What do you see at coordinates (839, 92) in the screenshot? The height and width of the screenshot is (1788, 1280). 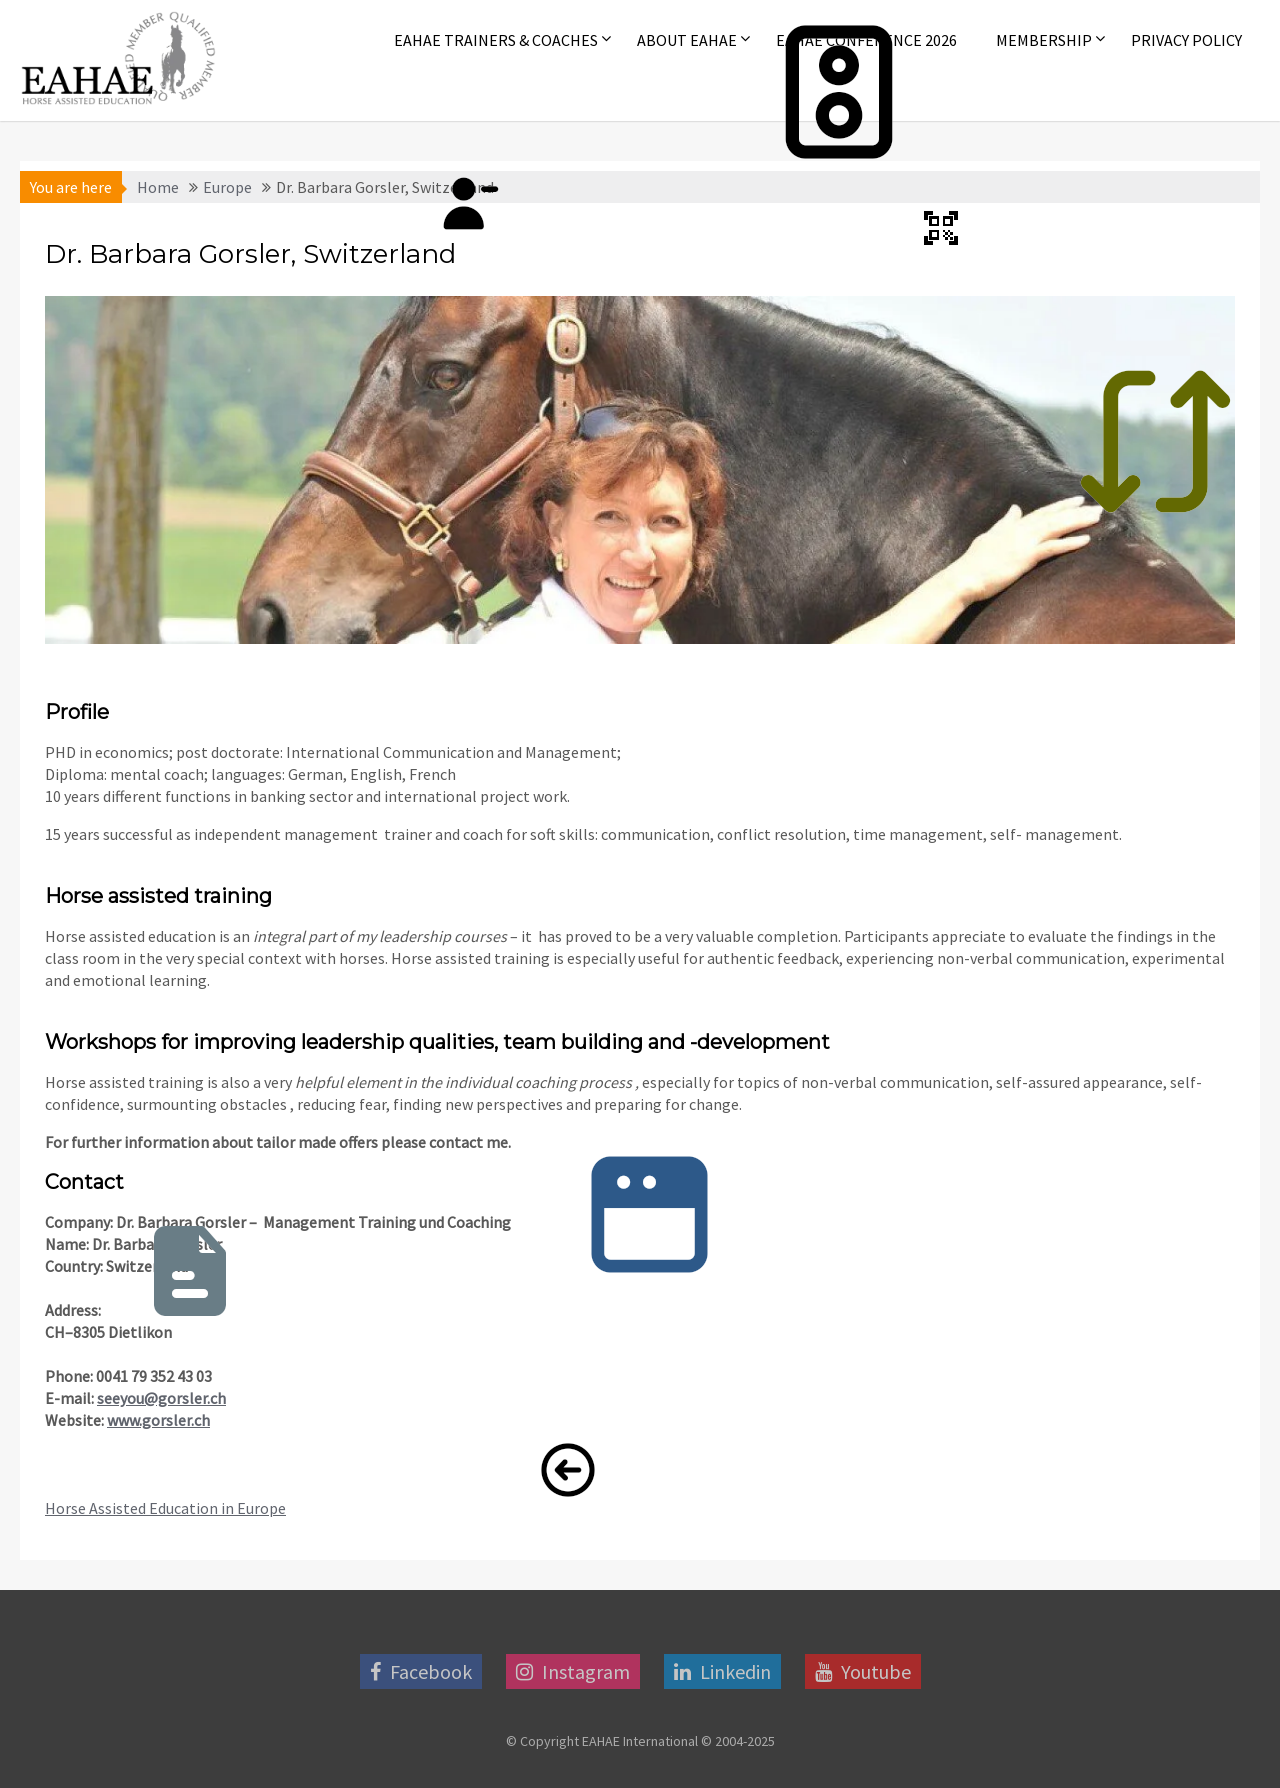 I see `adjust audio or speaker settings` at bounding box center [839, 92].